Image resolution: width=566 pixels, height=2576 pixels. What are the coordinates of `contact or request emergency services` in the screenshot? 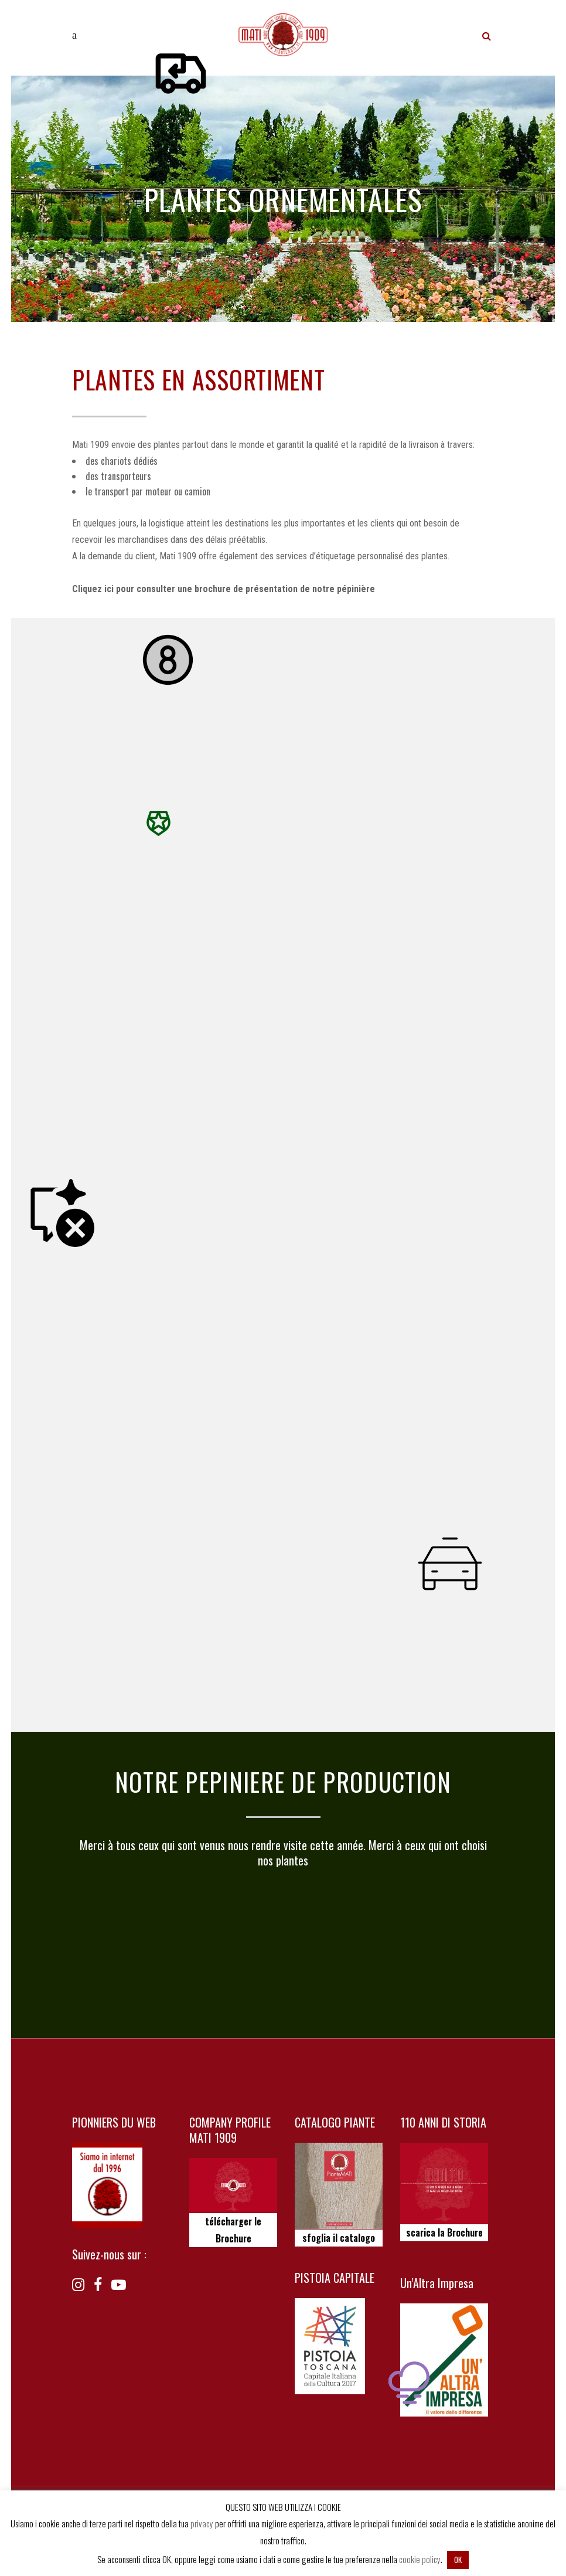 It's located at (450, 1567).